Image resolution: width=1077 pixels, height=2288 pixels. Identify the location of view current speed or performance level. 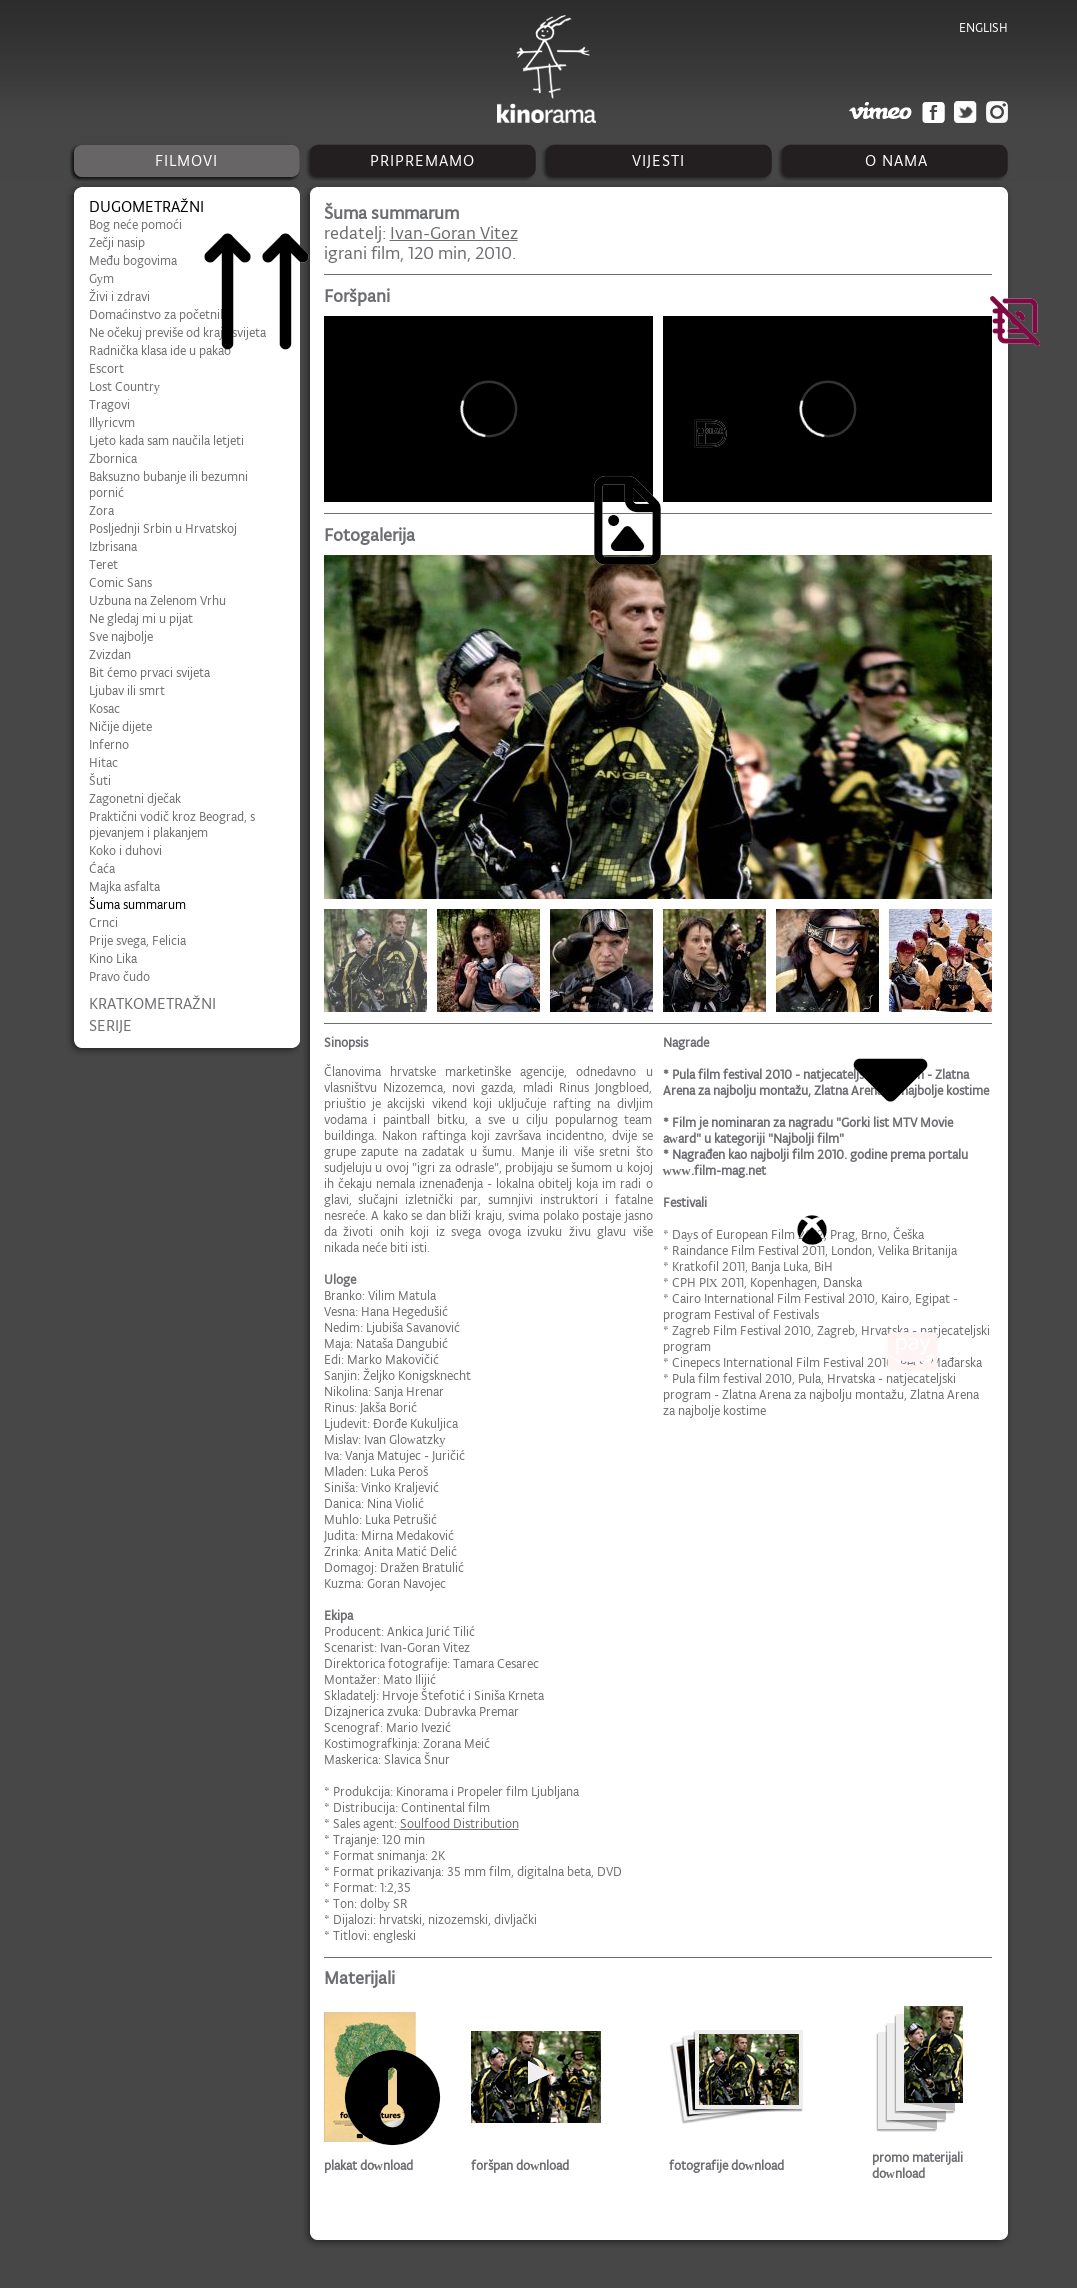
(392, 2097).